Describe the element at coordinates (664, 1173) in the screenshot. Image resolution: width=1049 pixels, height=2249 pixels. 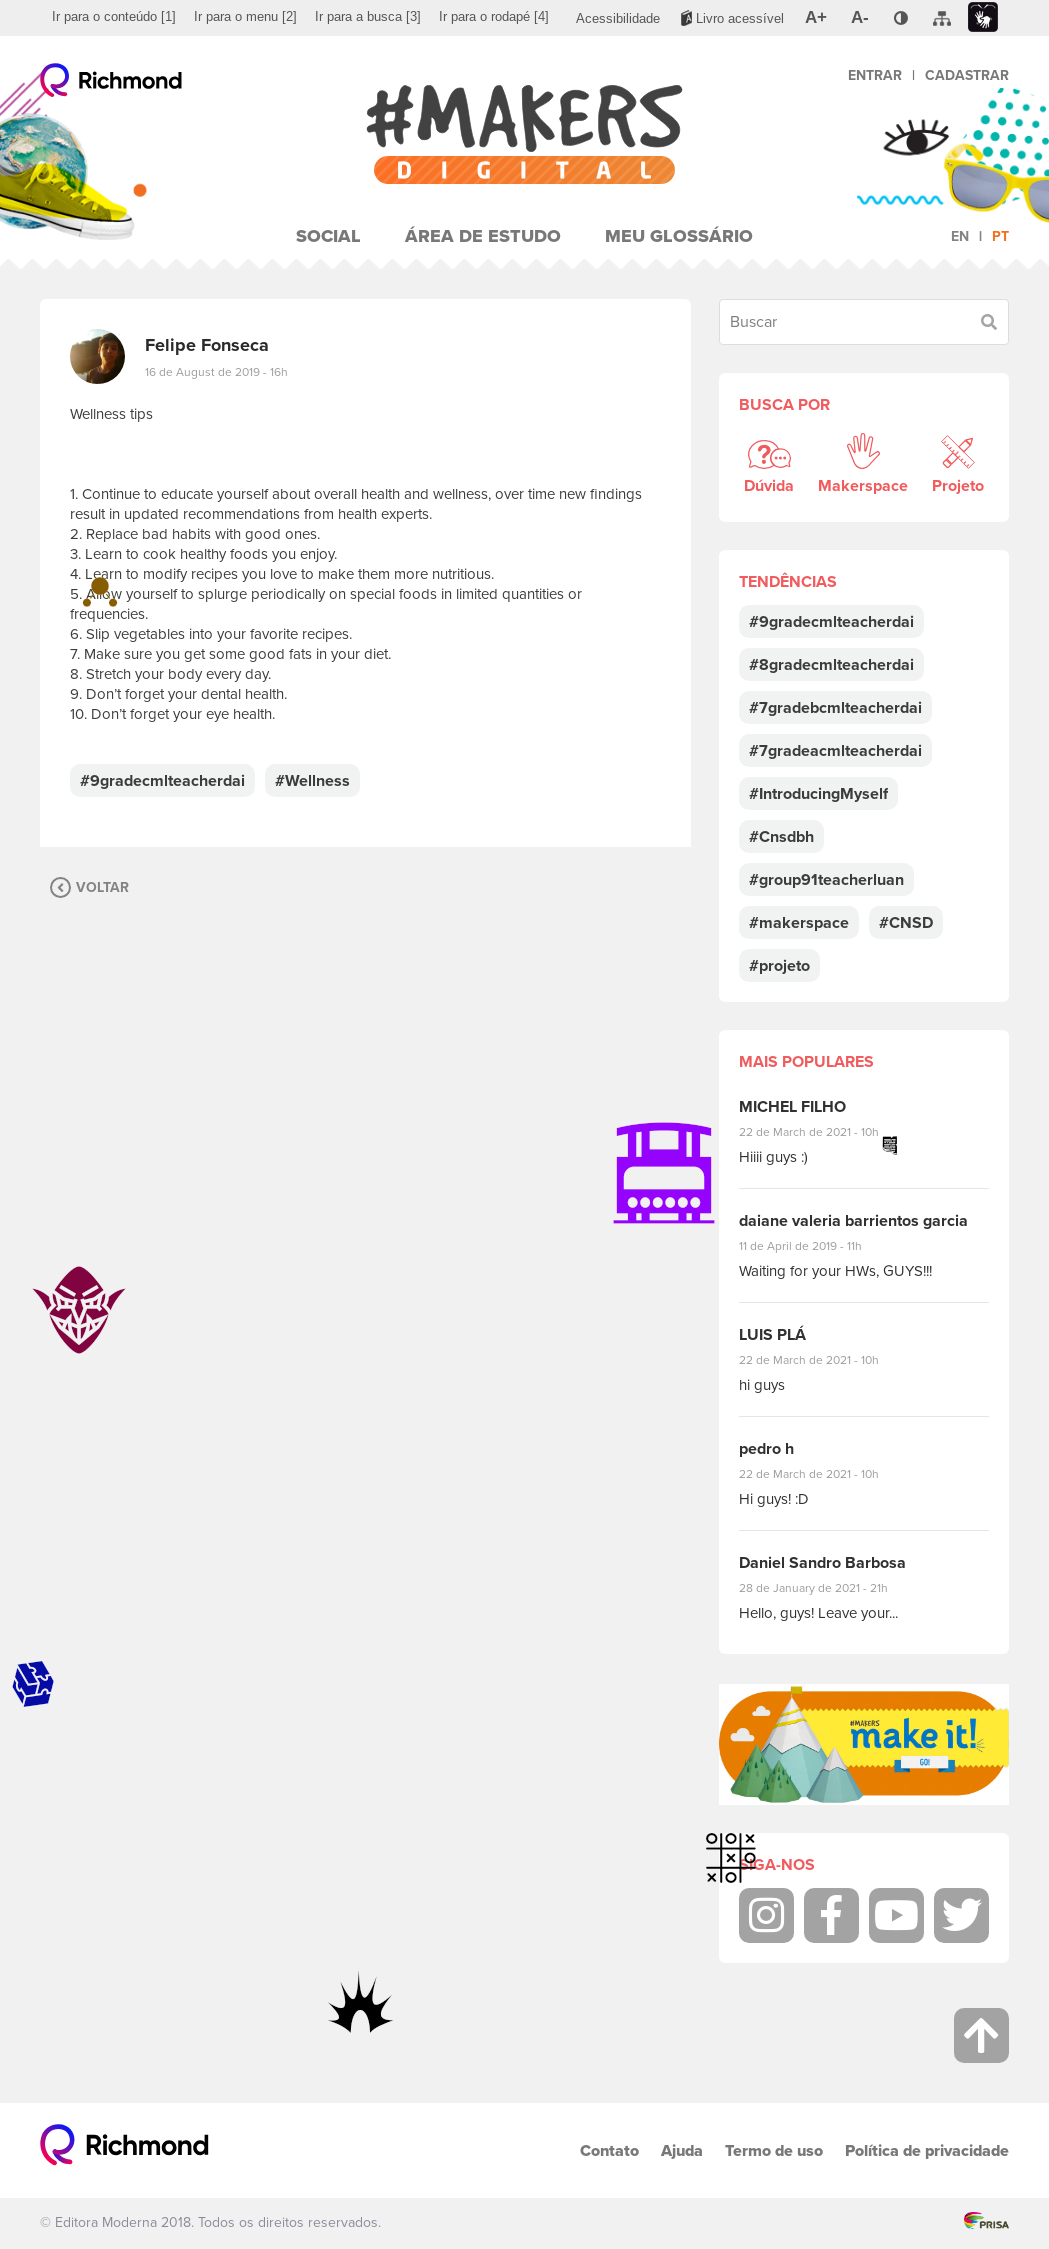
I see `access public transit or tram services` at that location.